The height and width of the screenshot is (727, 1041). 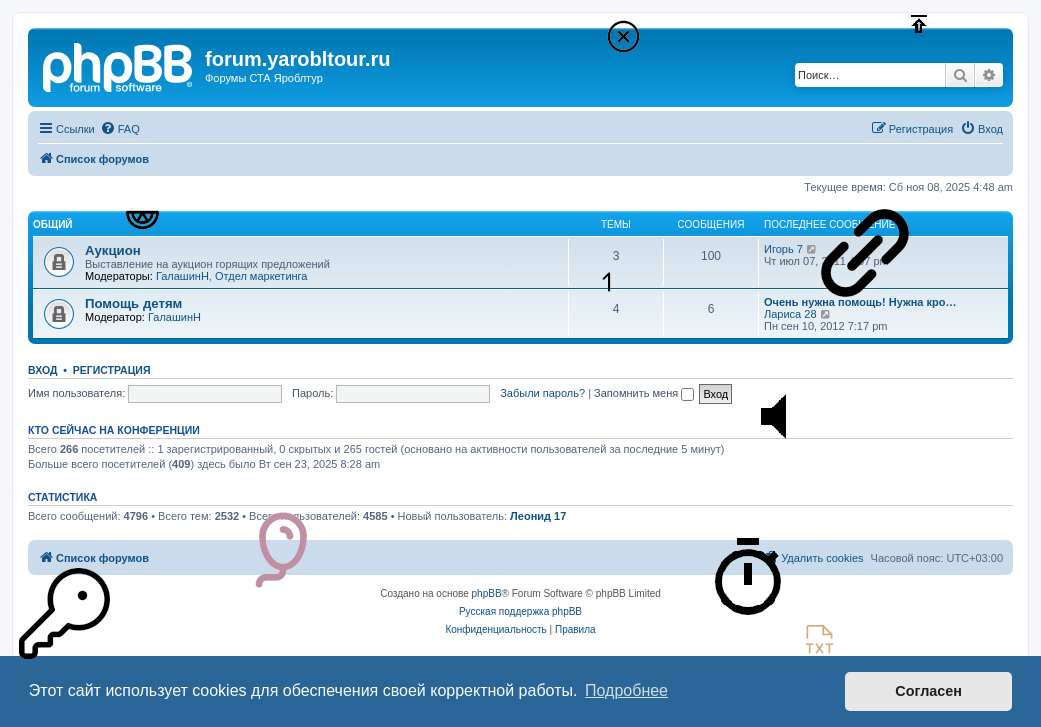 I want to click on mute audio or turn off sound, so click(x=774, y=416).